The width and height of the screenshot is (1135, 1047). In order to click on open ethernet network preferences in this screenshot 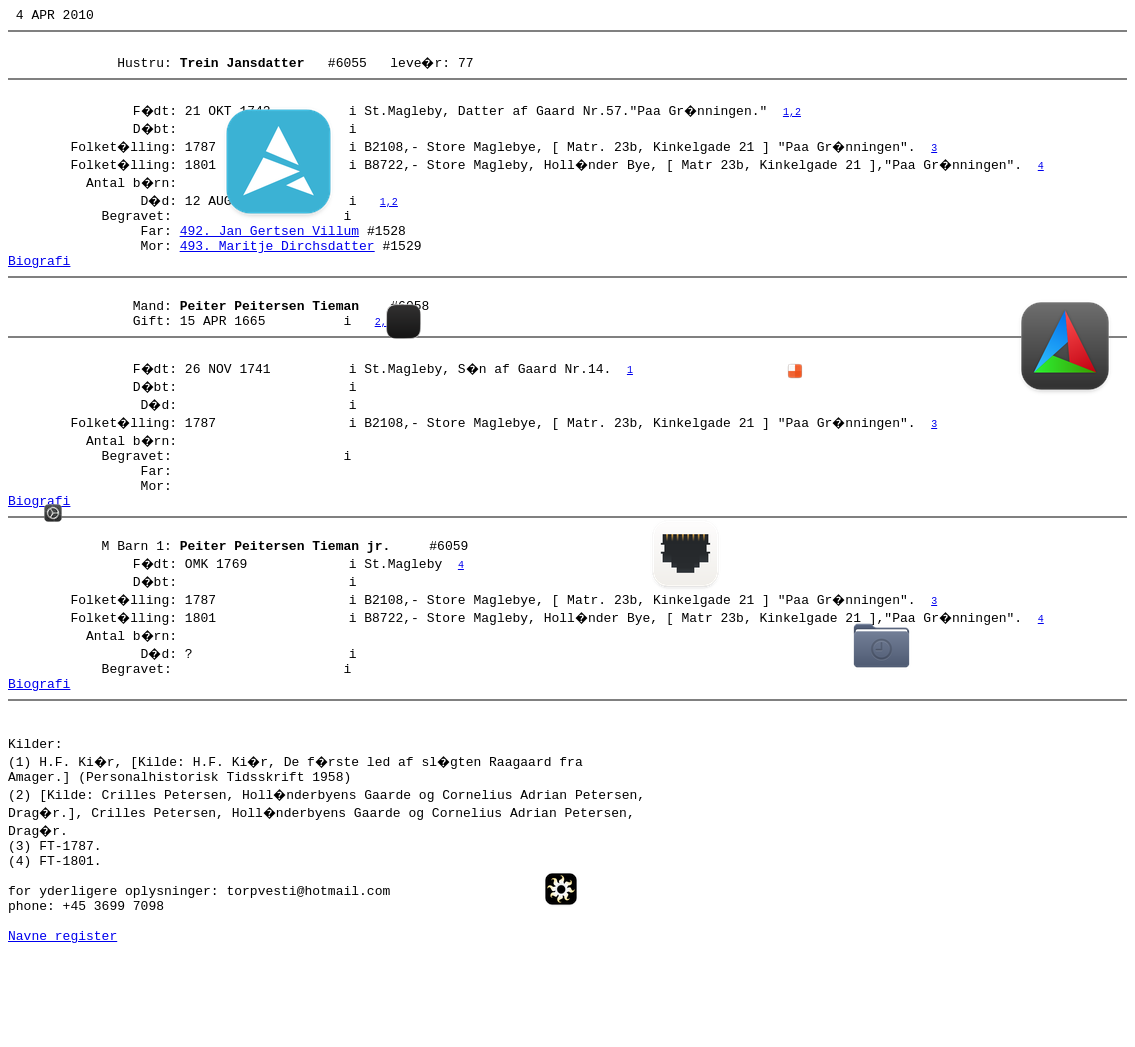, I will do `click(685, 553)`.